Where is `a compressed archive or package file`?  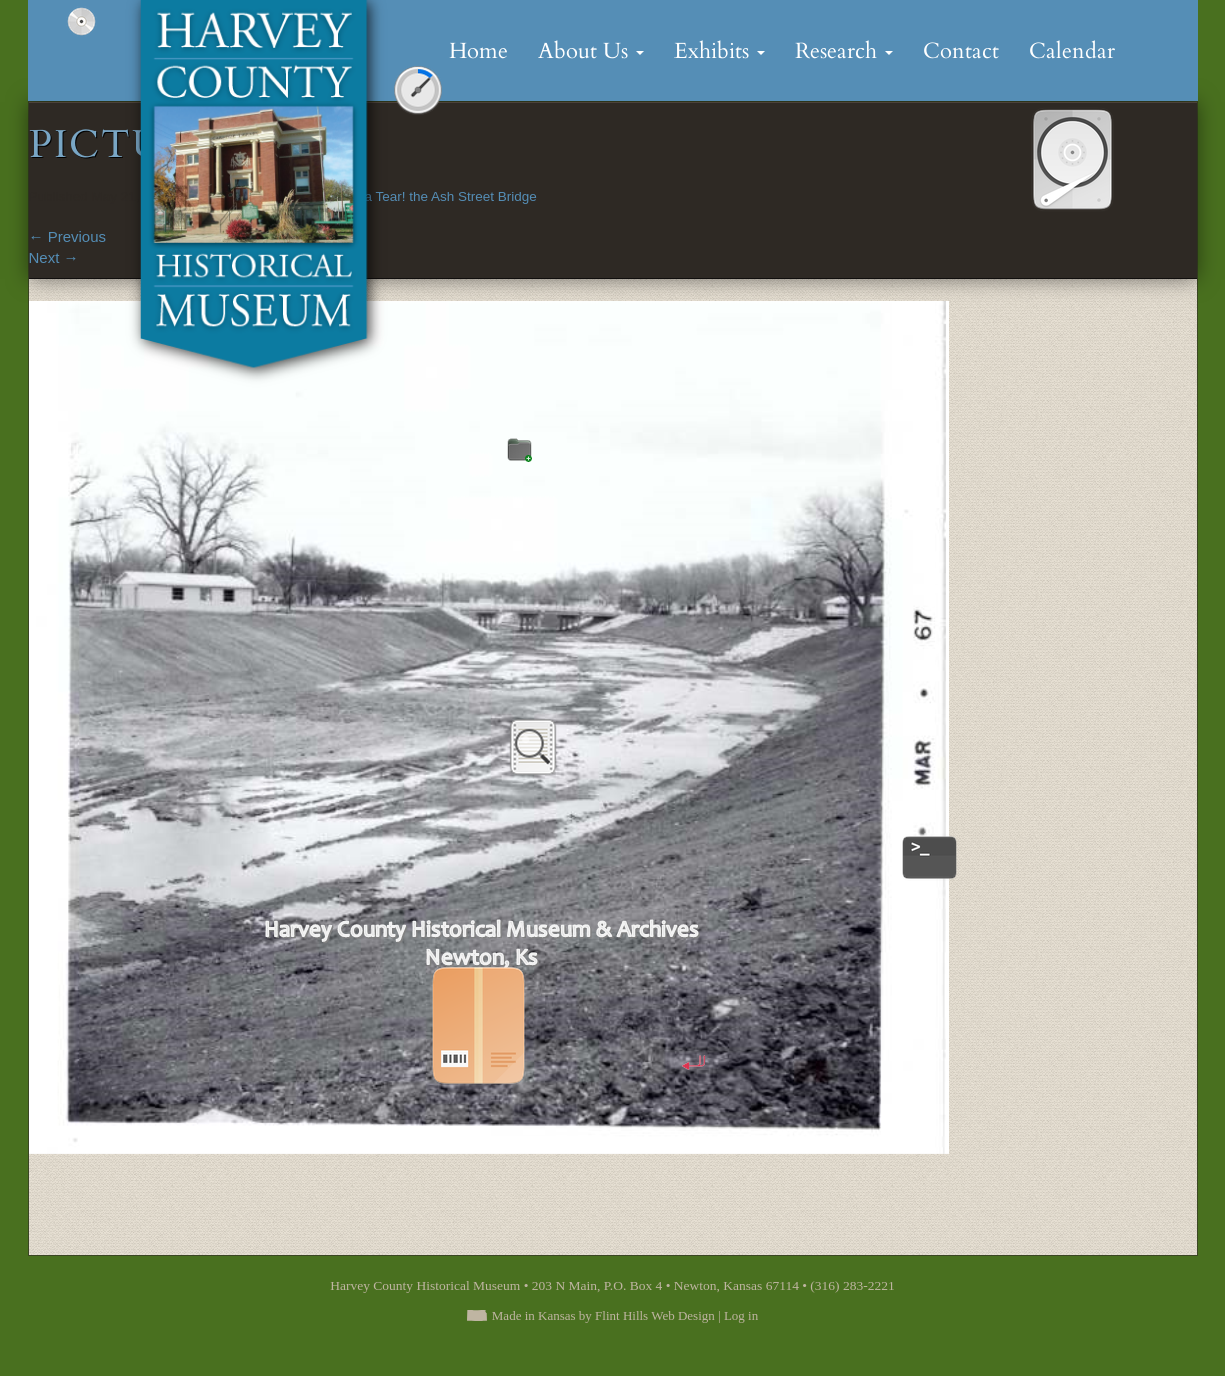 a compressed archive or package file is located at coordinates (478, 1025).